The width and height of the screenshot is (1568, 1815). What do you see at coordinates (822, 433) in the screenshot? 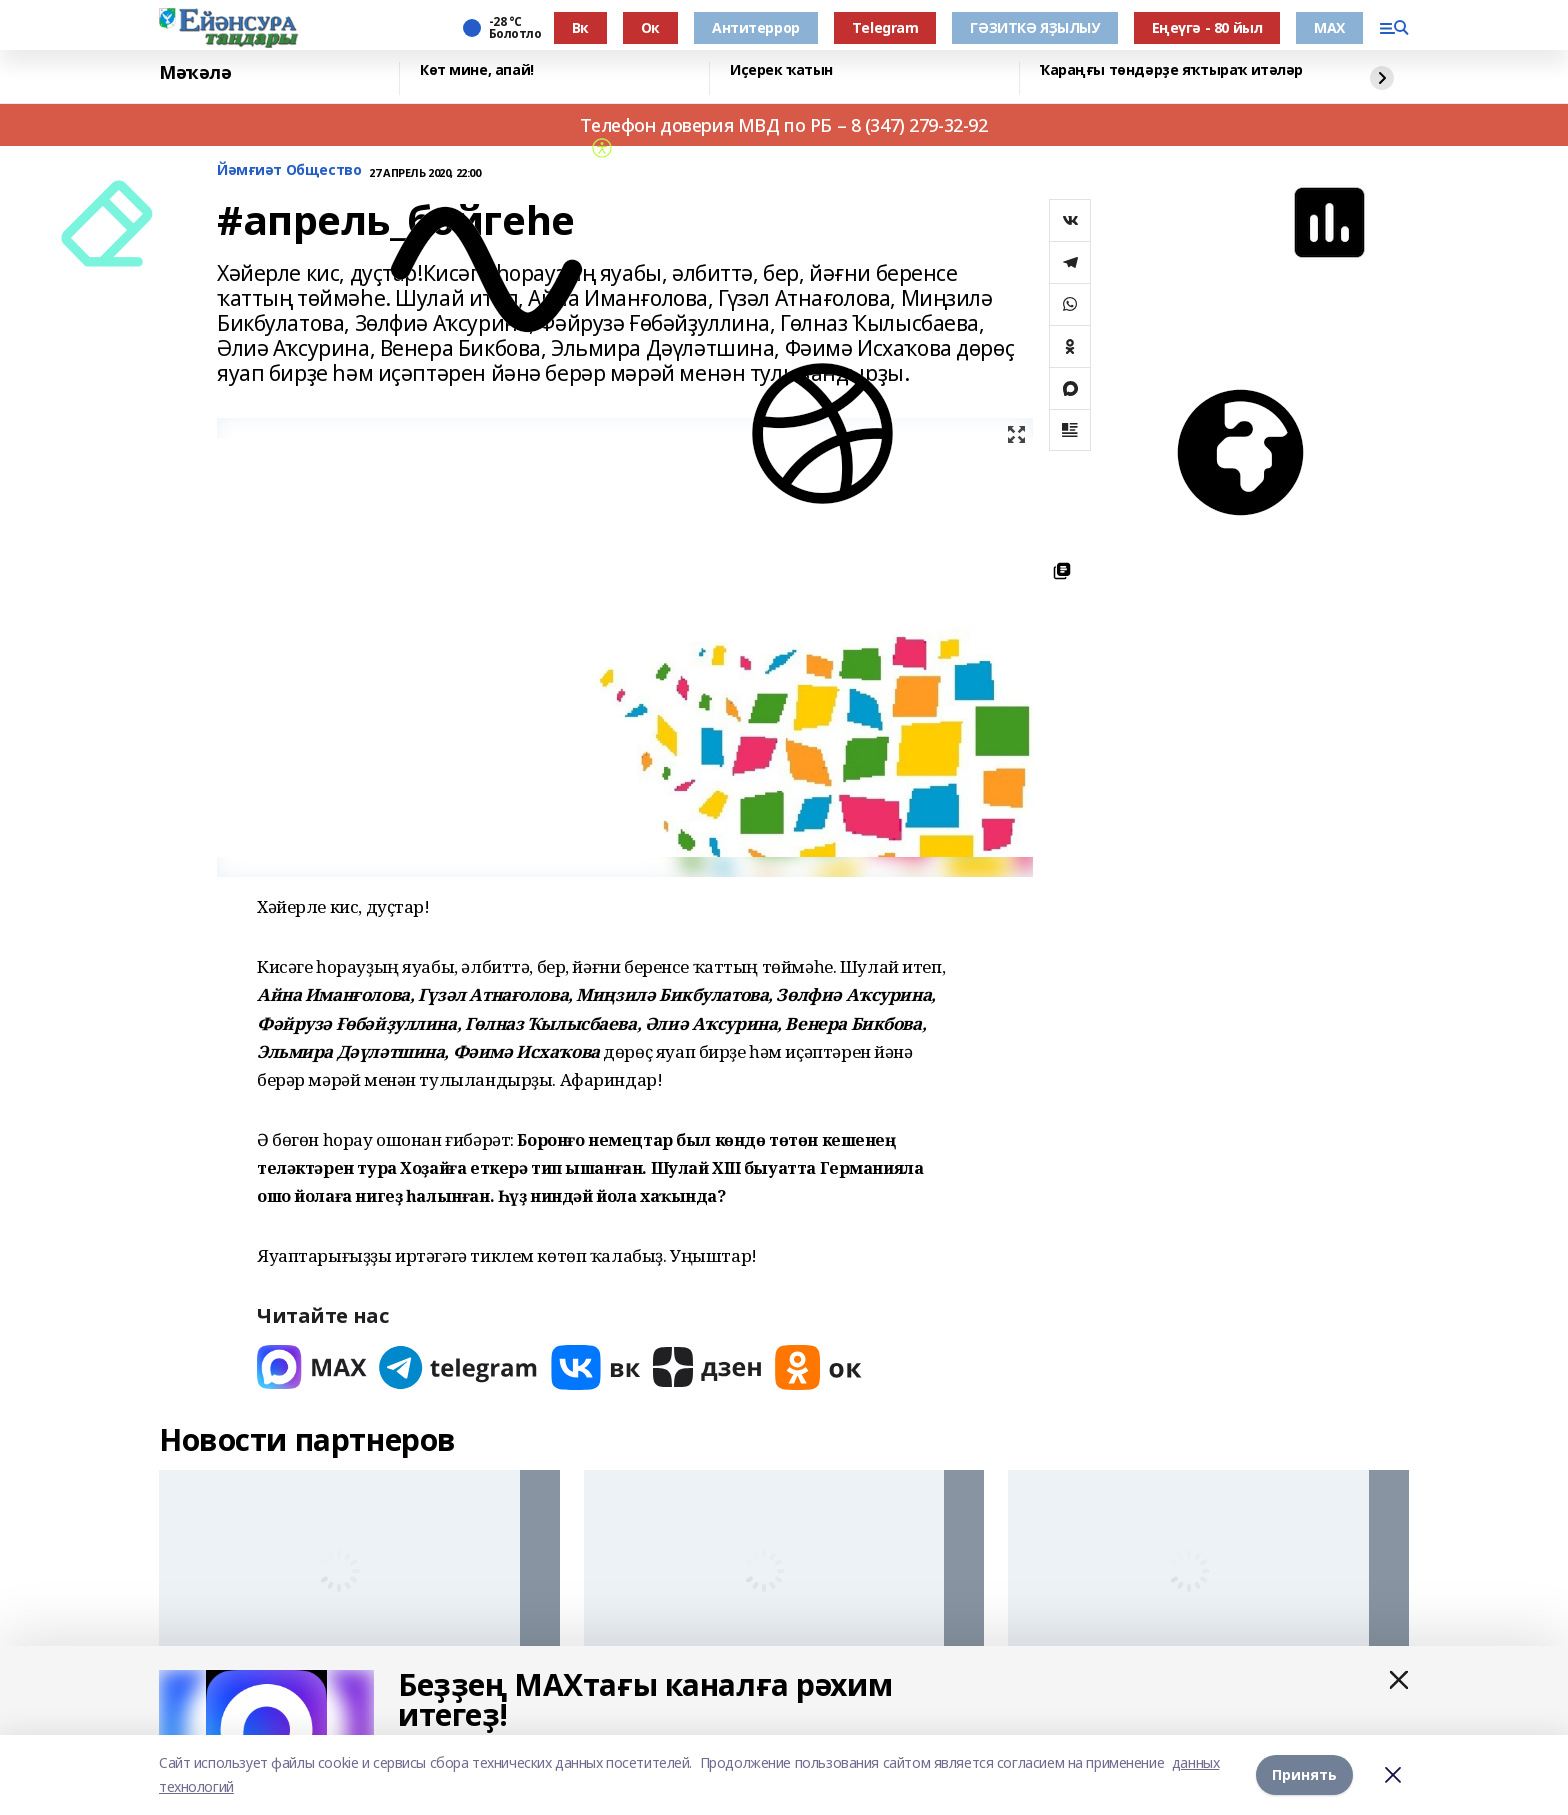
I see `view dribbble profile` at bounding box center [822, 433].